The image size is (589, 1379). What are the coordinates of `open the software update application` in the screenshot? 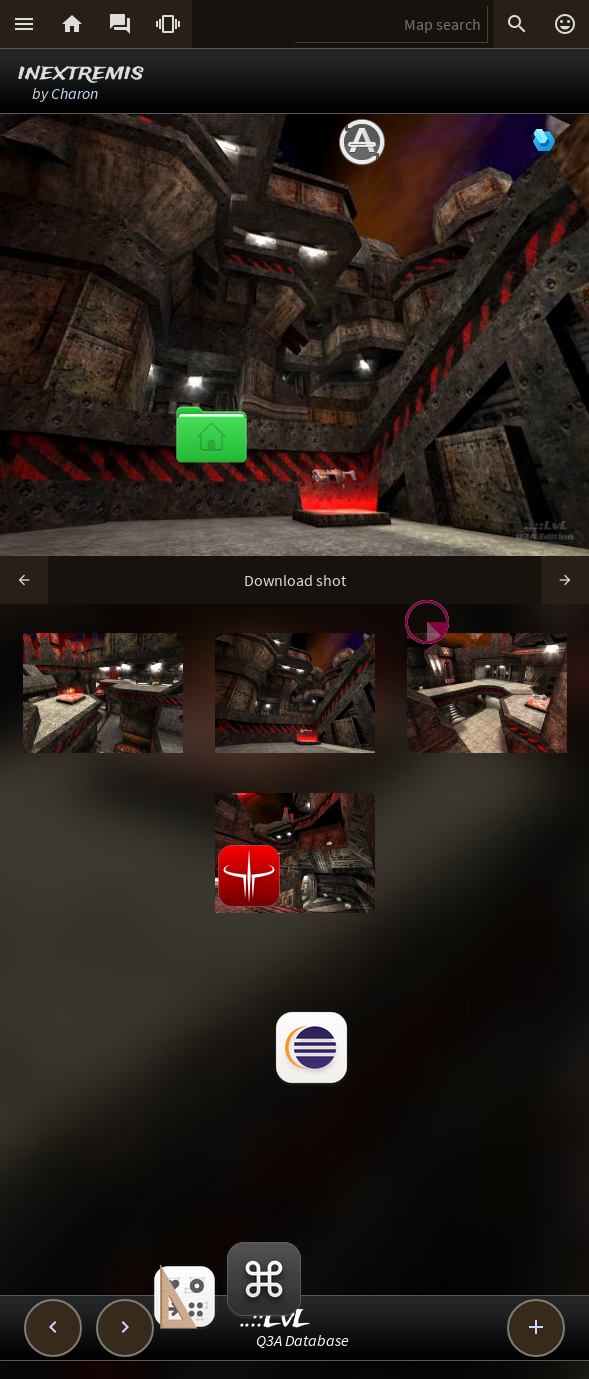 It's located at (362, 142).